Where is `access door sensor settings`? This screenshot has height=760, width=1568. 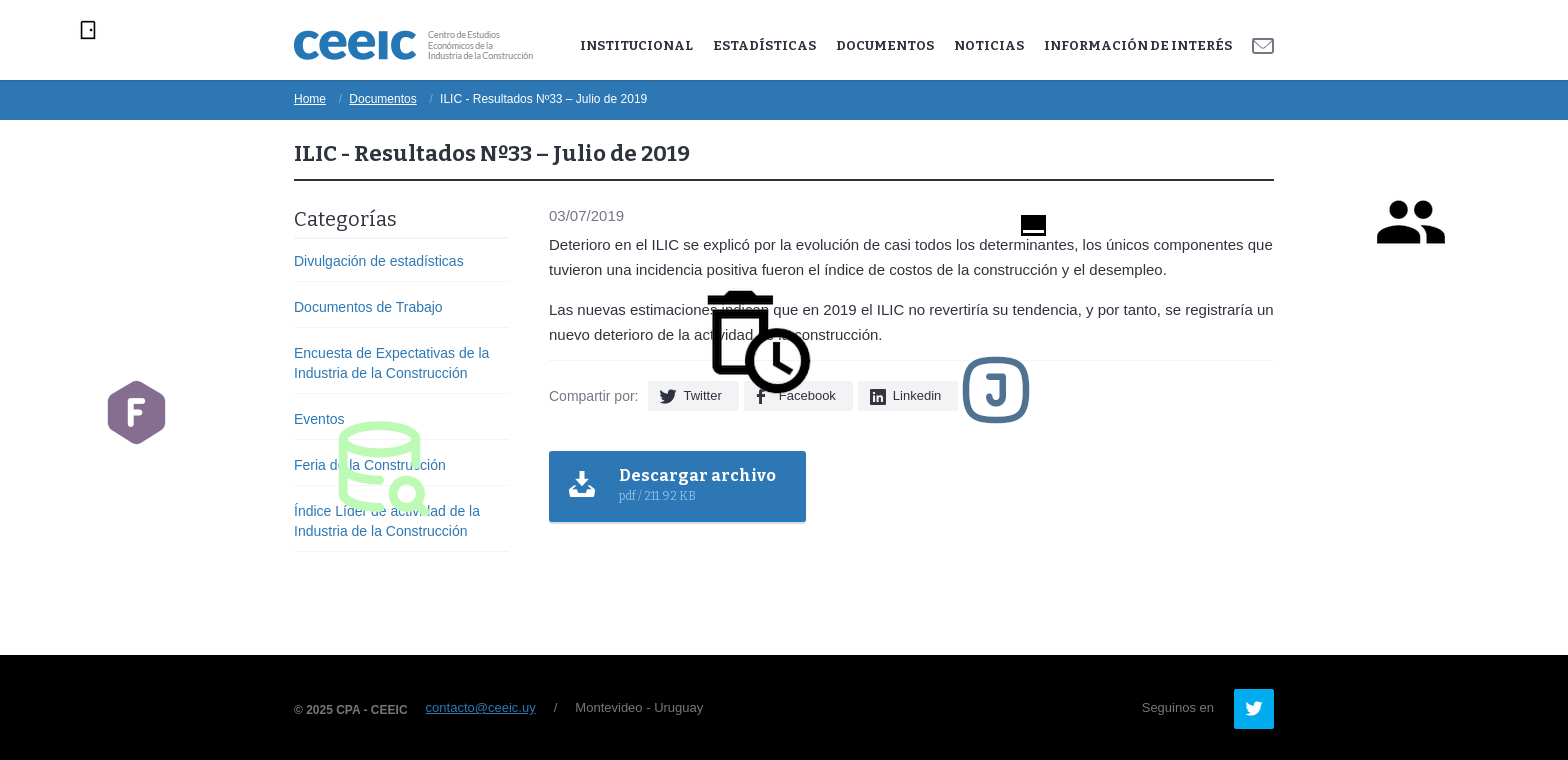
access door sensor settings is located at coordinates (88, 30).